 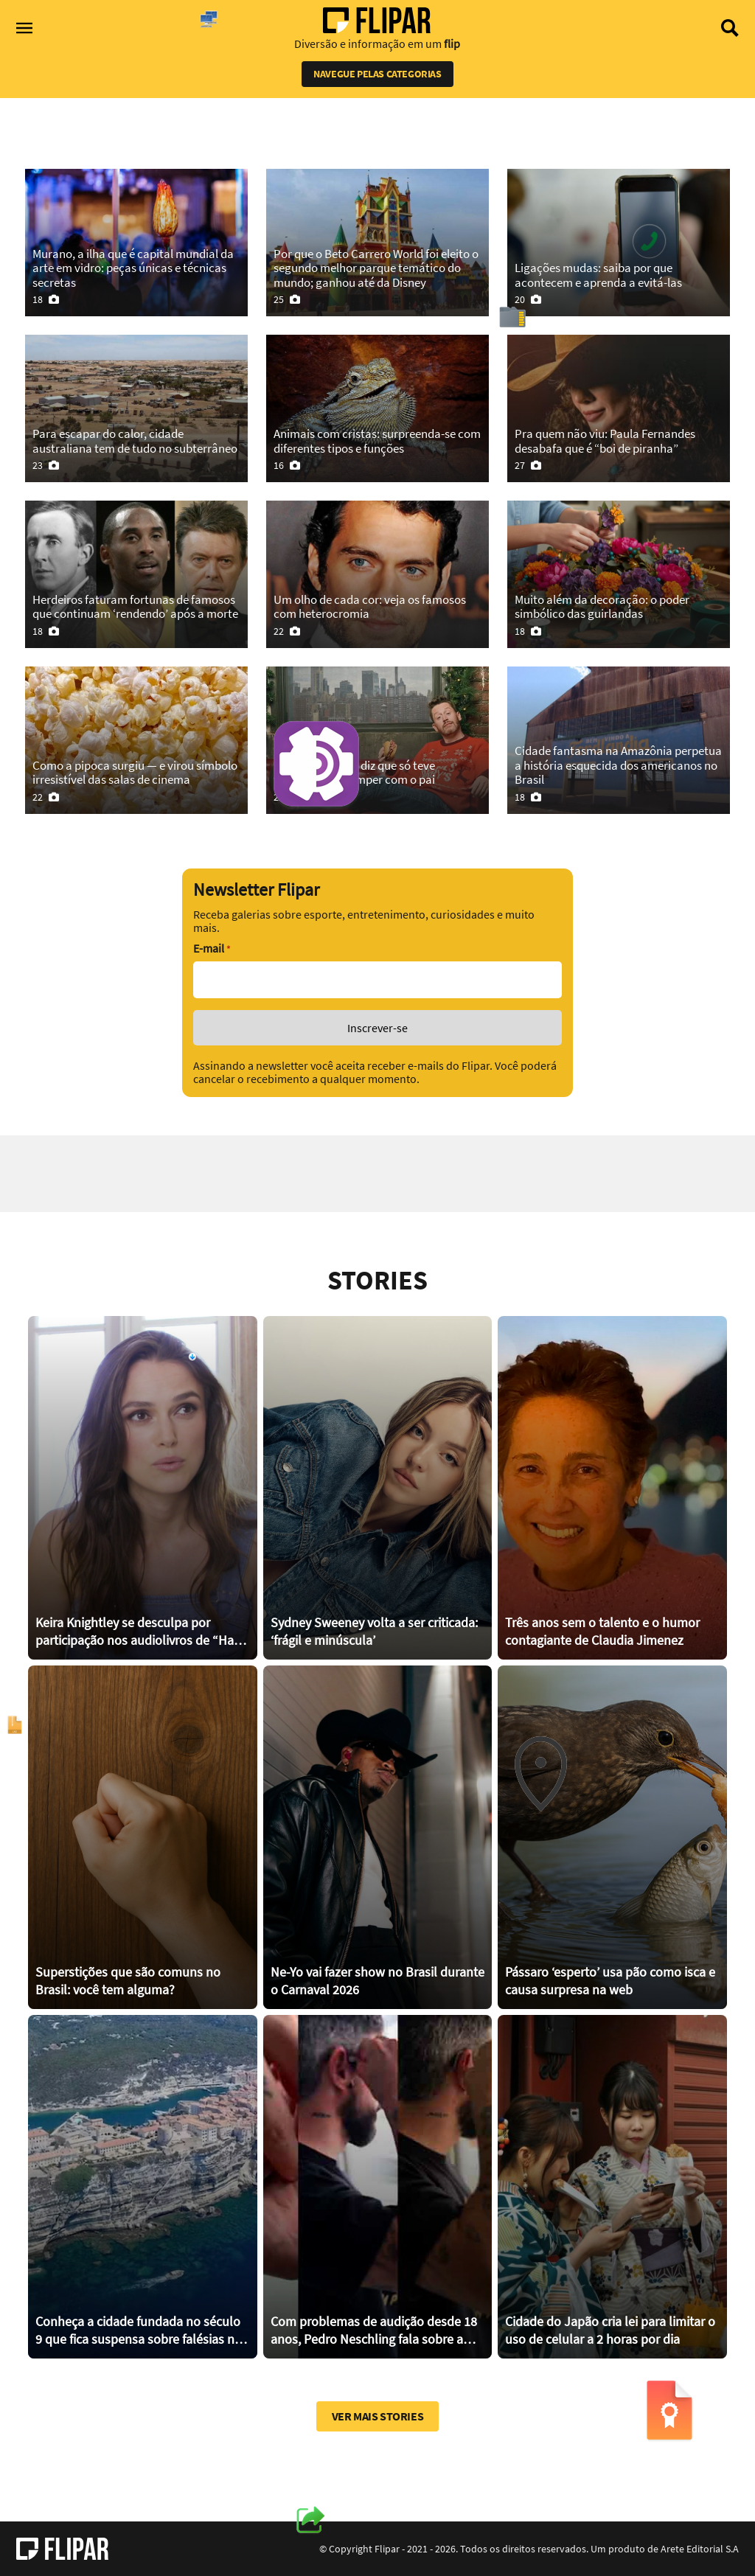 I want to click on access location settings, so click(x=540, y=1772).